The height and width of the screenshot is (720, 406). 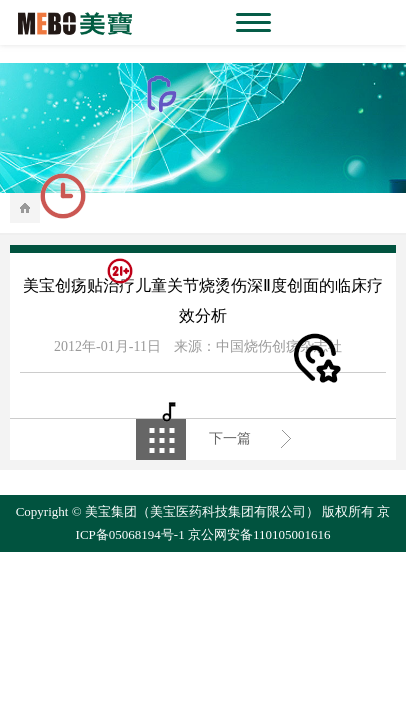 I want to click on indicates content restricted to users 21 and older, so click(x=120, y=271).